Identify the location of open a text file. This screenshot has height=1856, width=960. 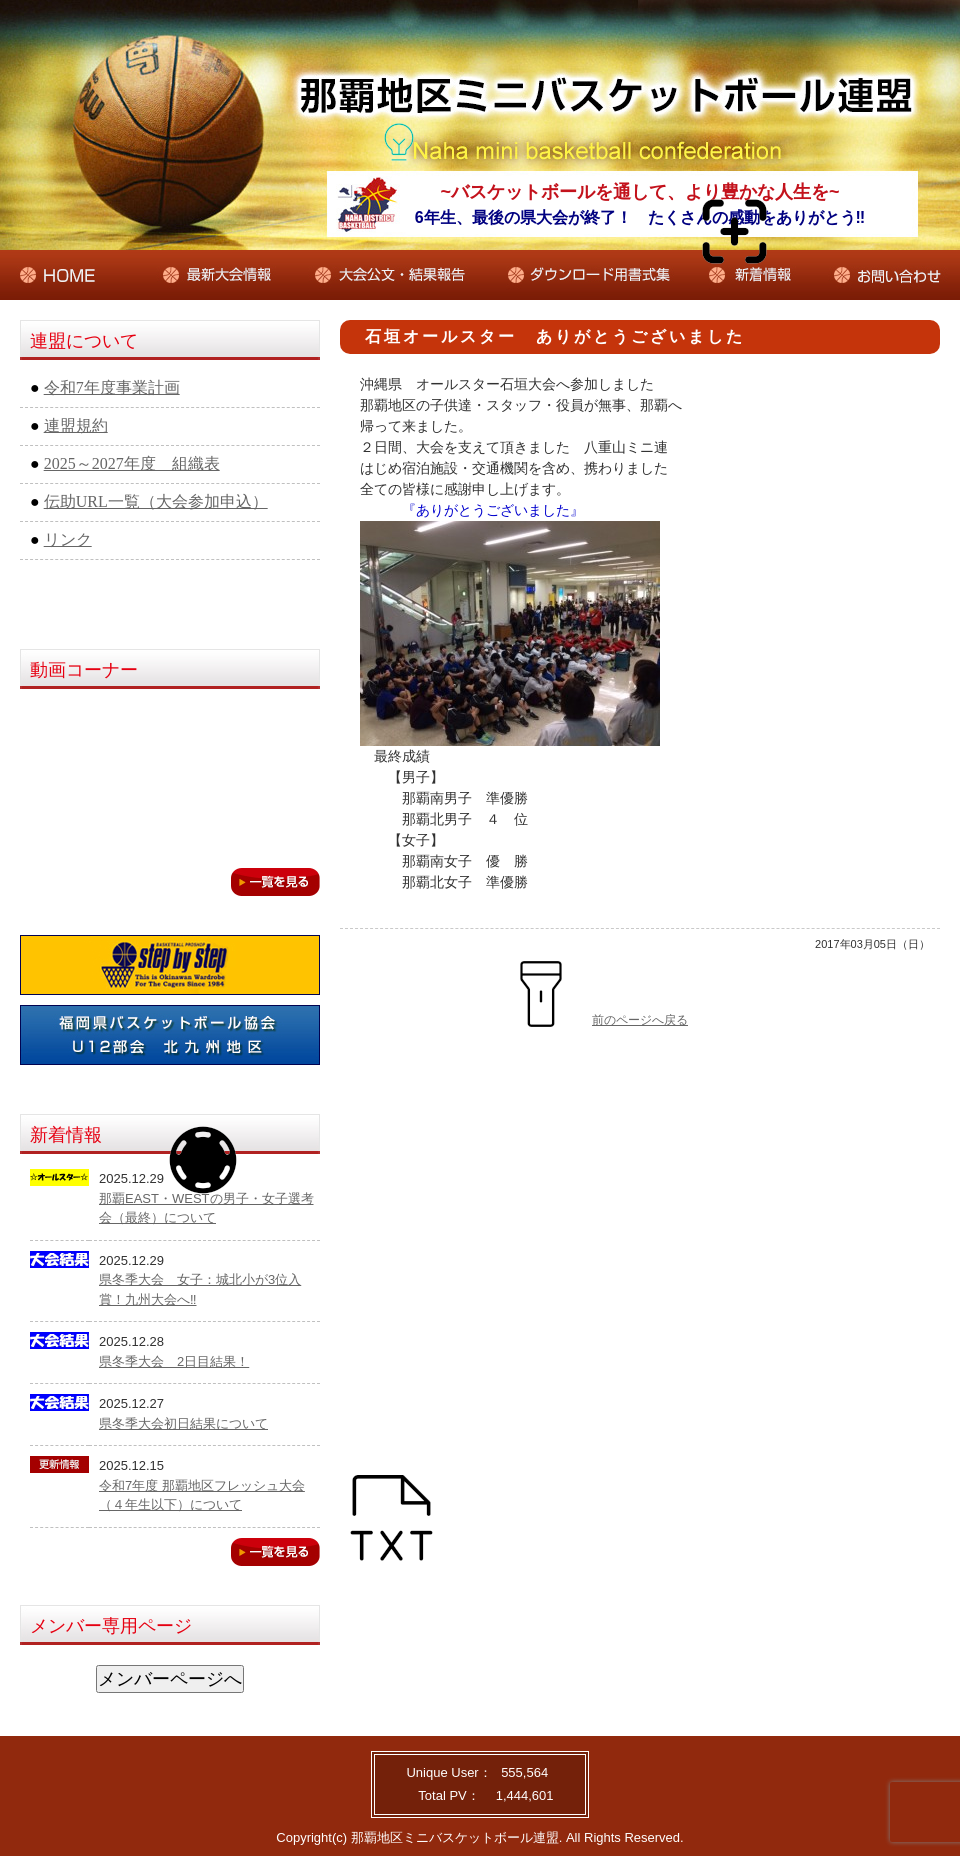
(391, 1521).